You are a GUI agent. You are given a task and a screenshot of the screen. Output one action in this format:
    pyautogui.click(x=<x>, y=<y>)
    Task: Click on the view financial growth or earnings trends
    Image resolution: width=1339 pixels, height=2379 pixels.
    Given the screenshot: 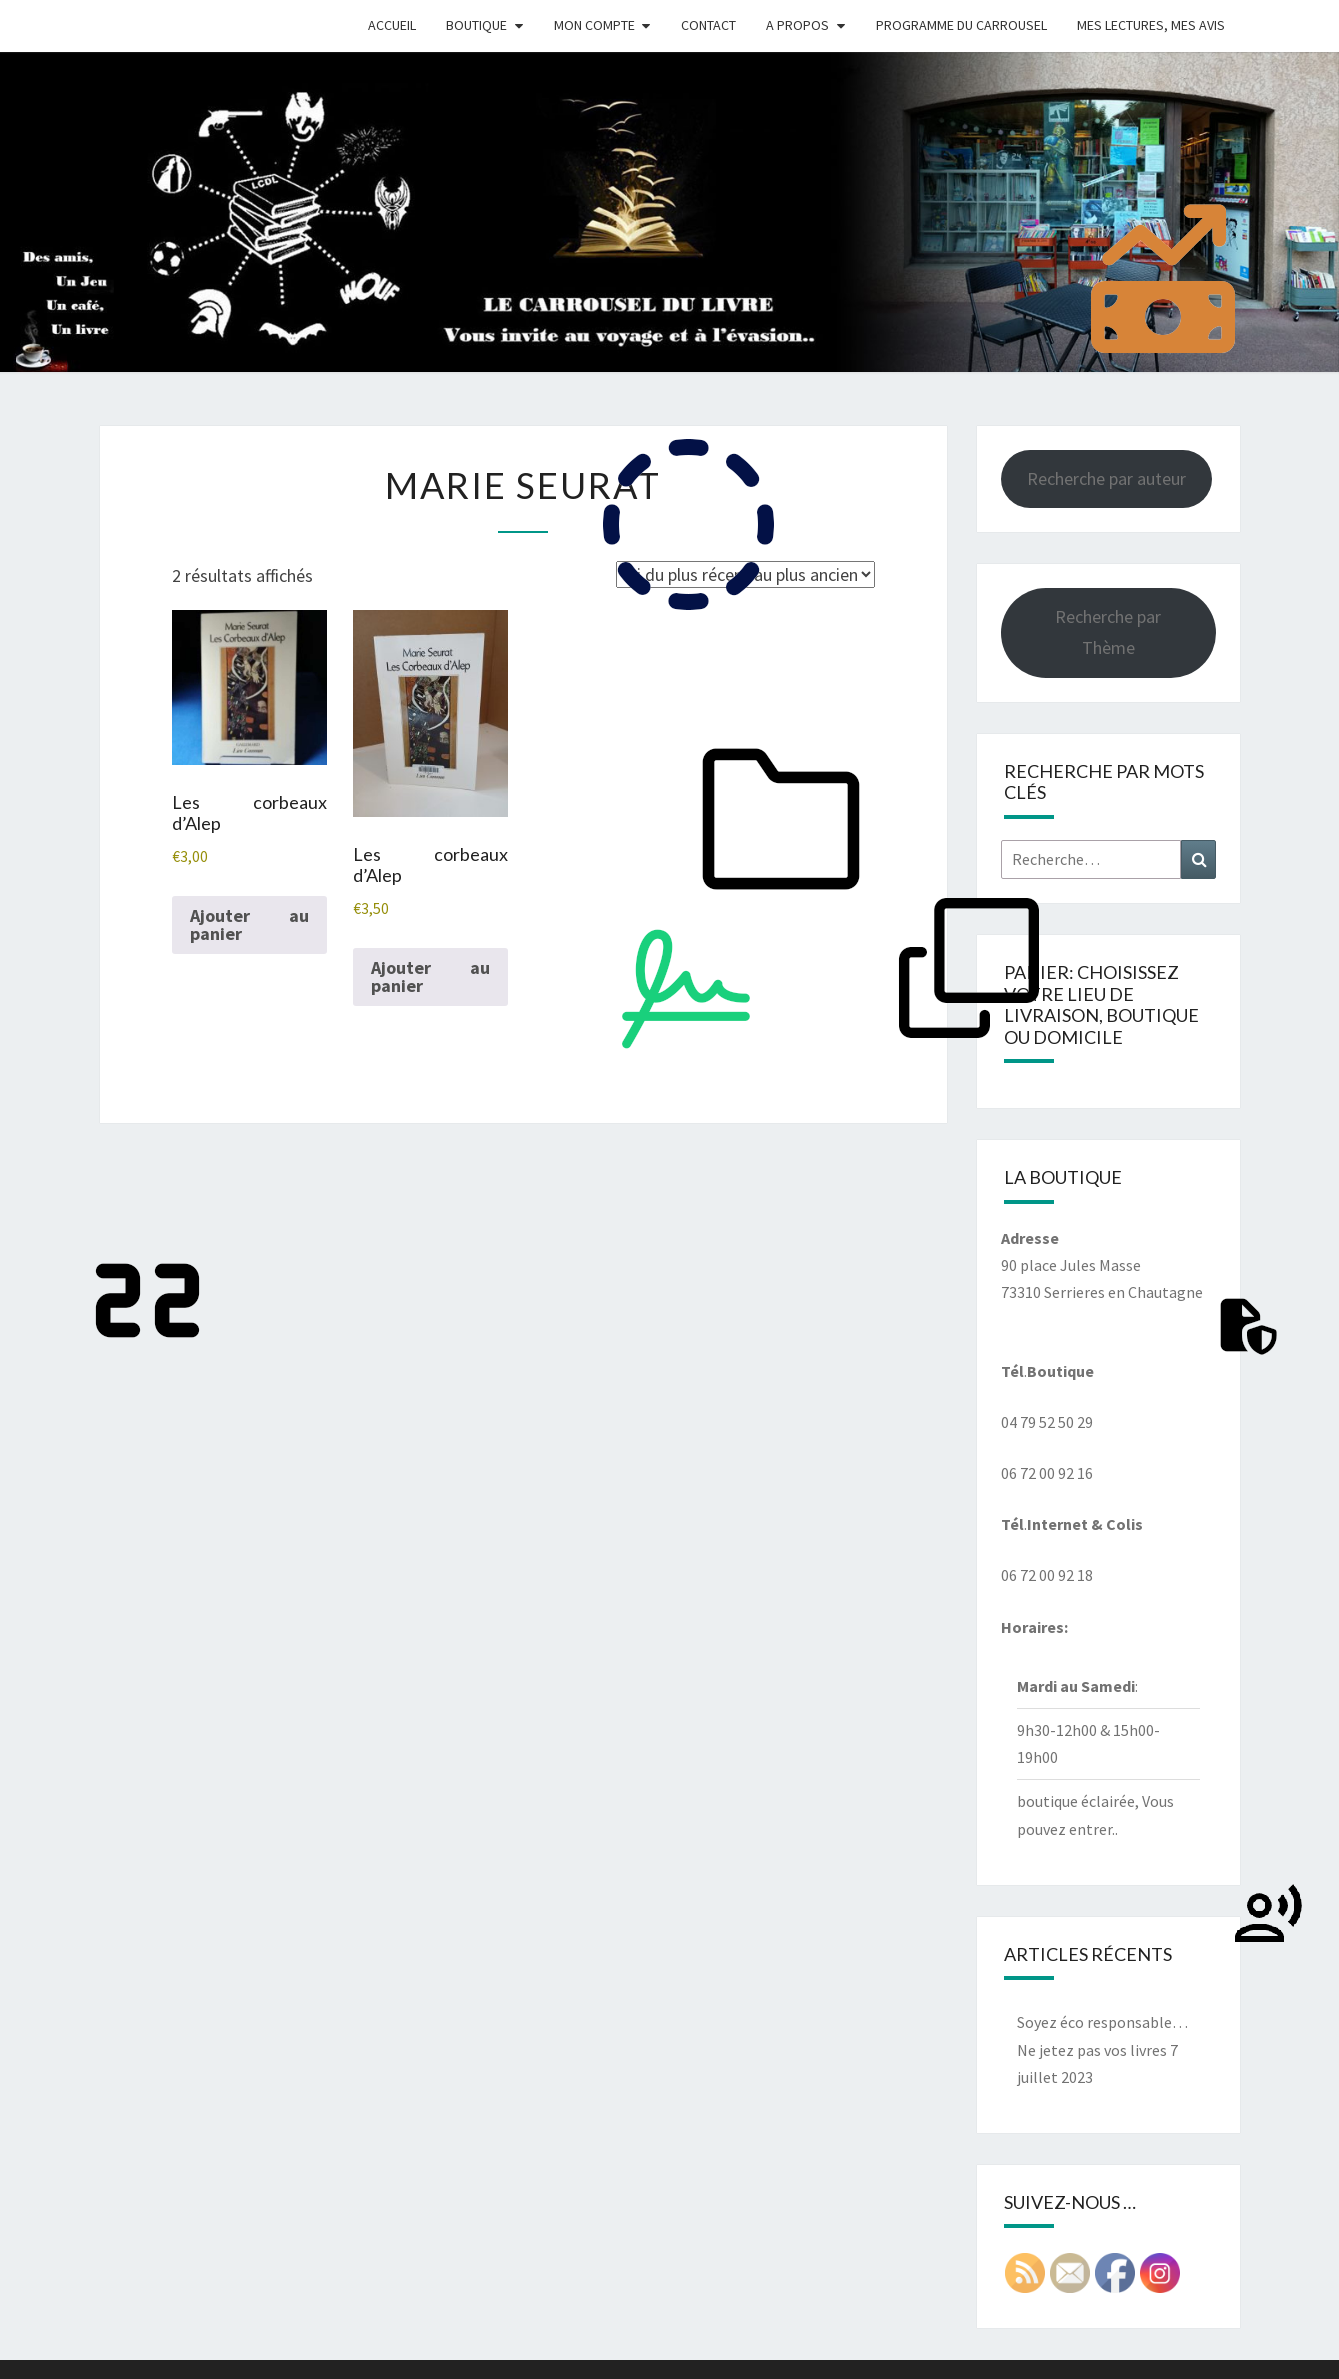 What is the action you would take?
    pyautogui.click(x=1163, y=281)
    